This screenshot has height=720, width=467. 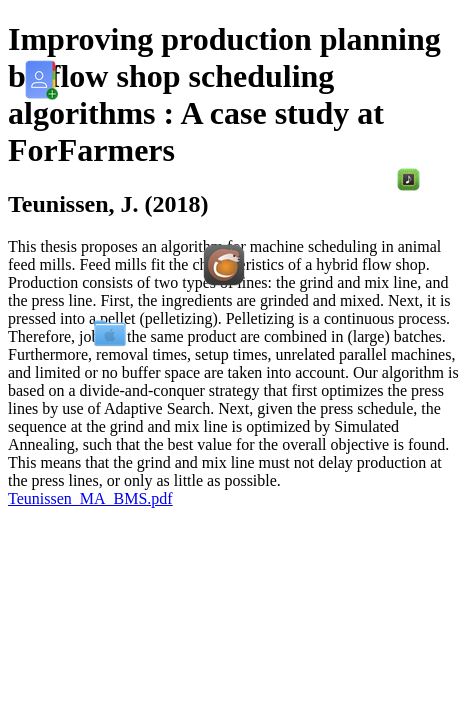 I want to click on open lutris gaming platform, so click(x=224, y=265).